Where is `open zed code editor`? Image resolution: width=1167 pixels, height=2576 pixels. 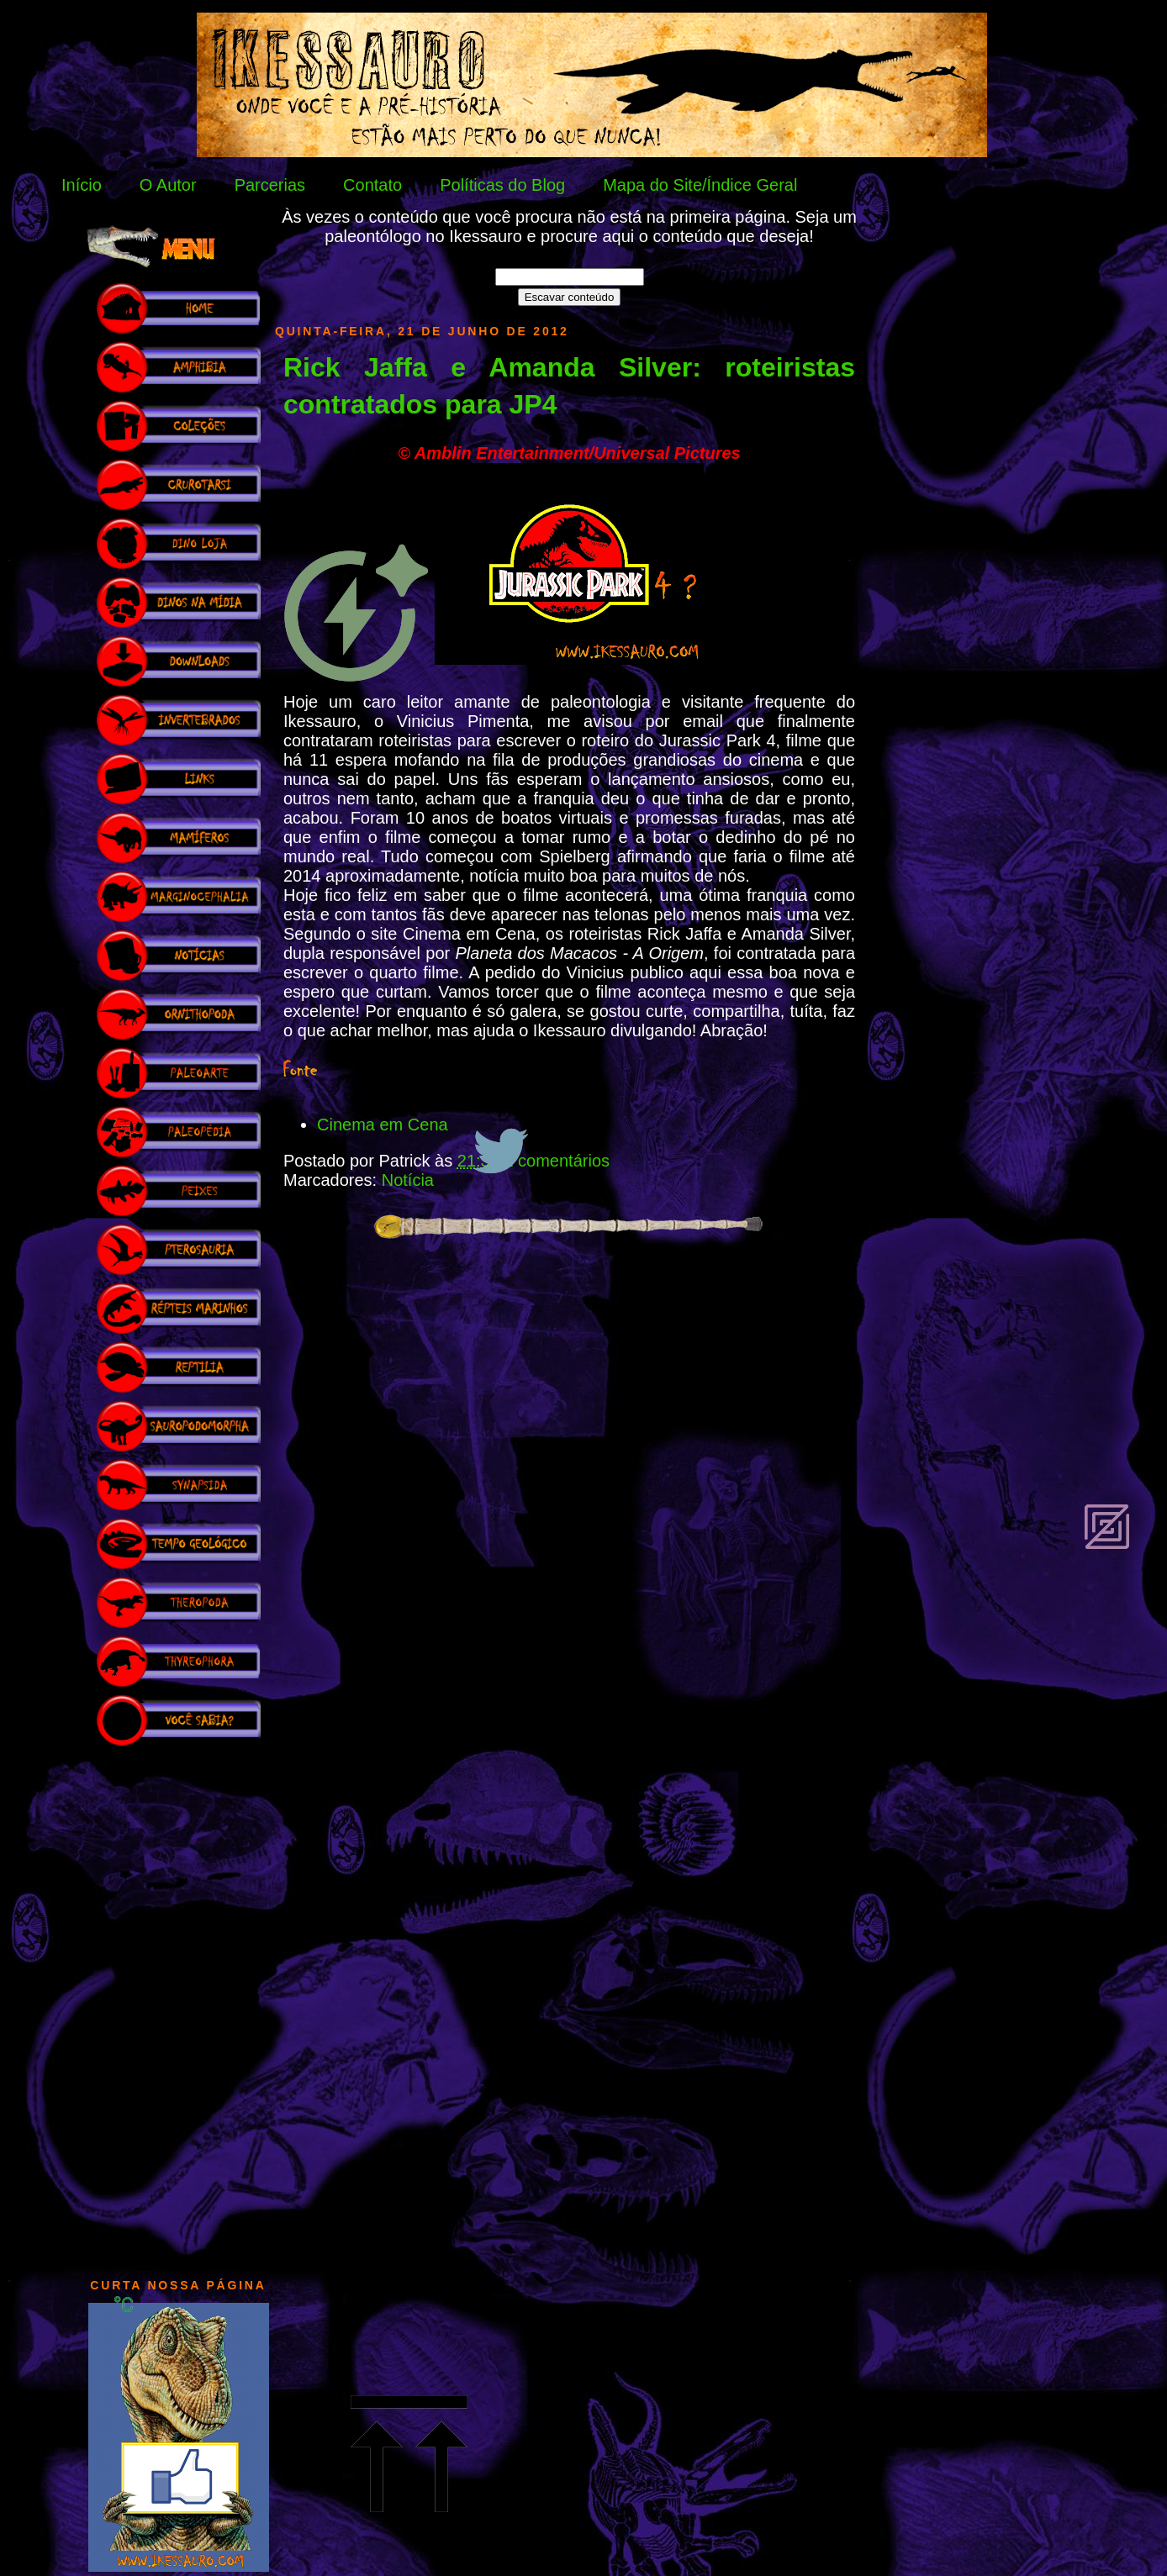 open zed code editor is located at coordinates (1106, 1526).